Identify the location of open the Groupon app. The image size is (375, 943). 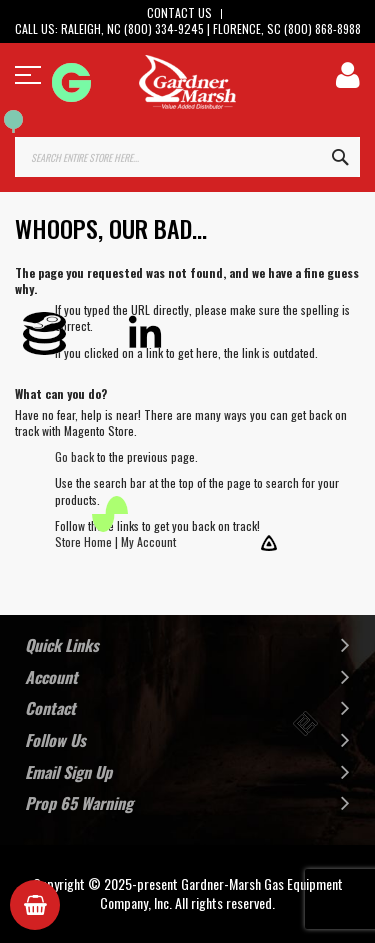
(71, 82).